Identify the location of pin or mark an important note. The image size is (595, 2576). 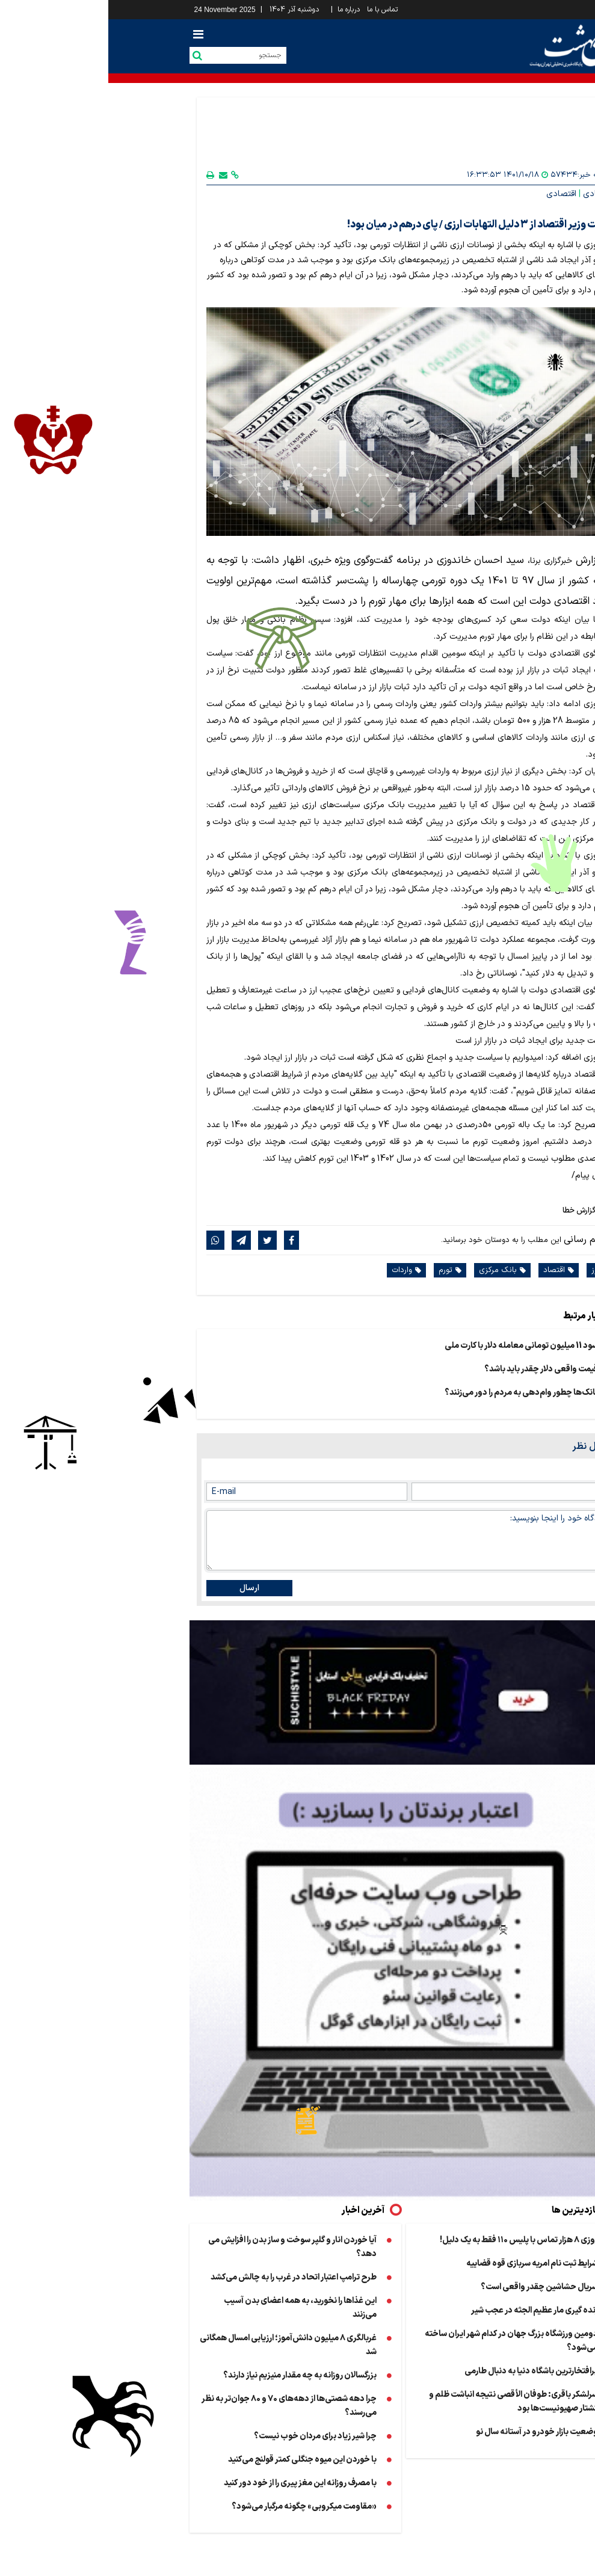
(306, 2120).